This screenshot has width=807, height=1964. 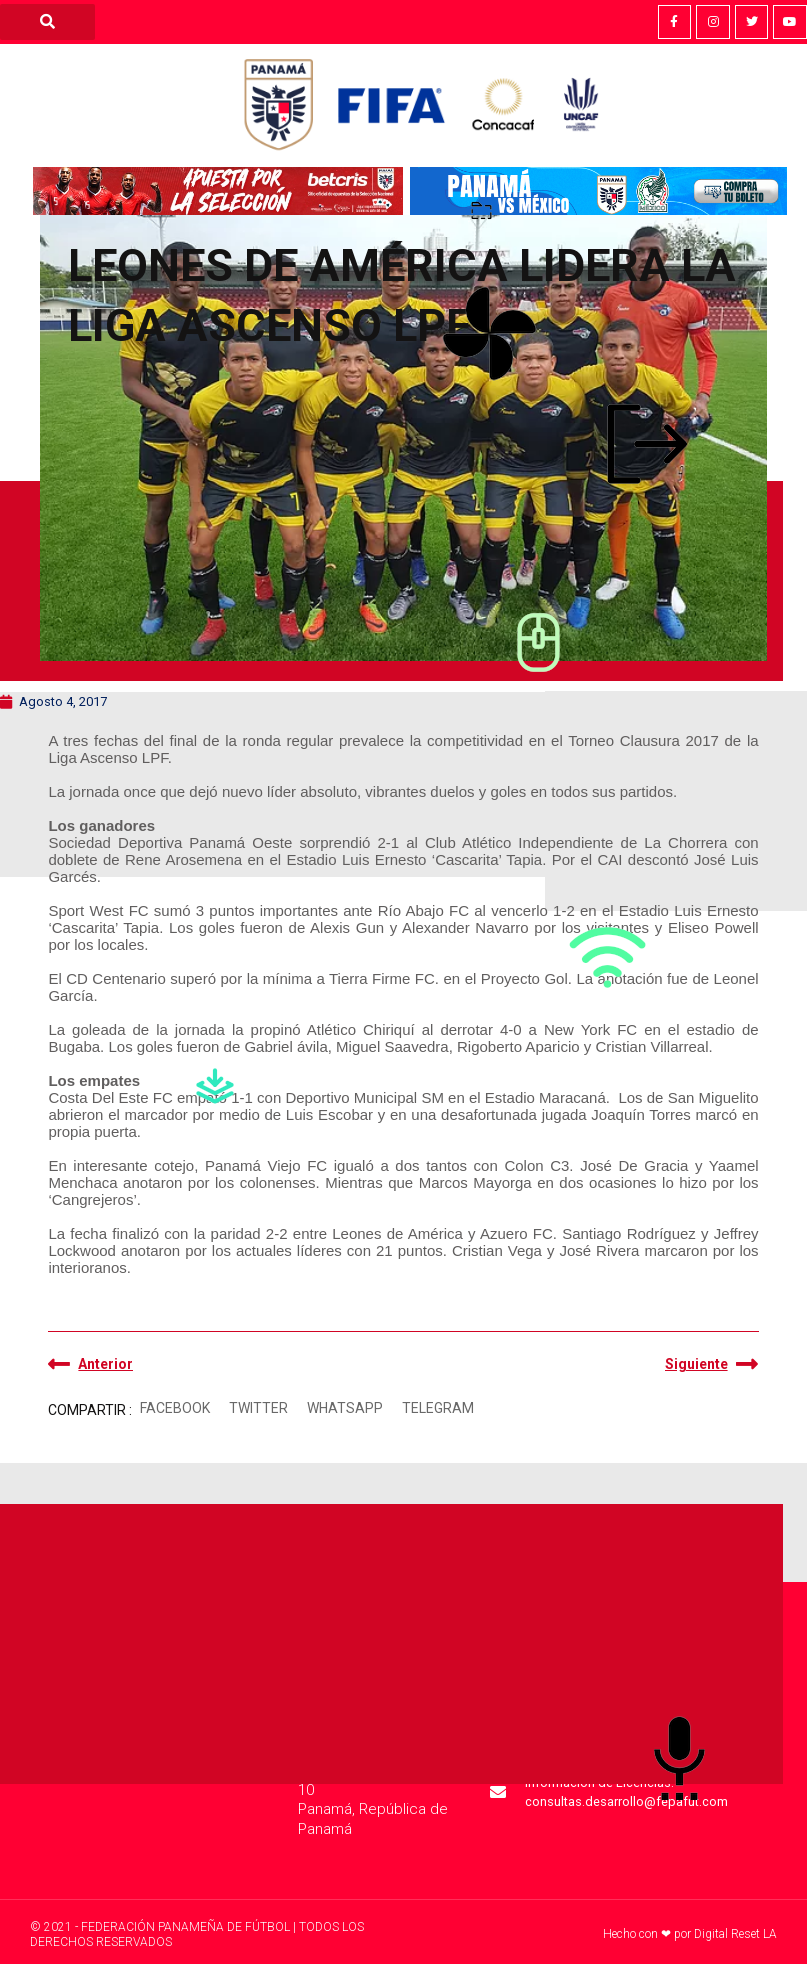 What do you see at coordinates (644, 444) in the screenshot?
I see `sign out of your account` at bounding box center [644, 444].